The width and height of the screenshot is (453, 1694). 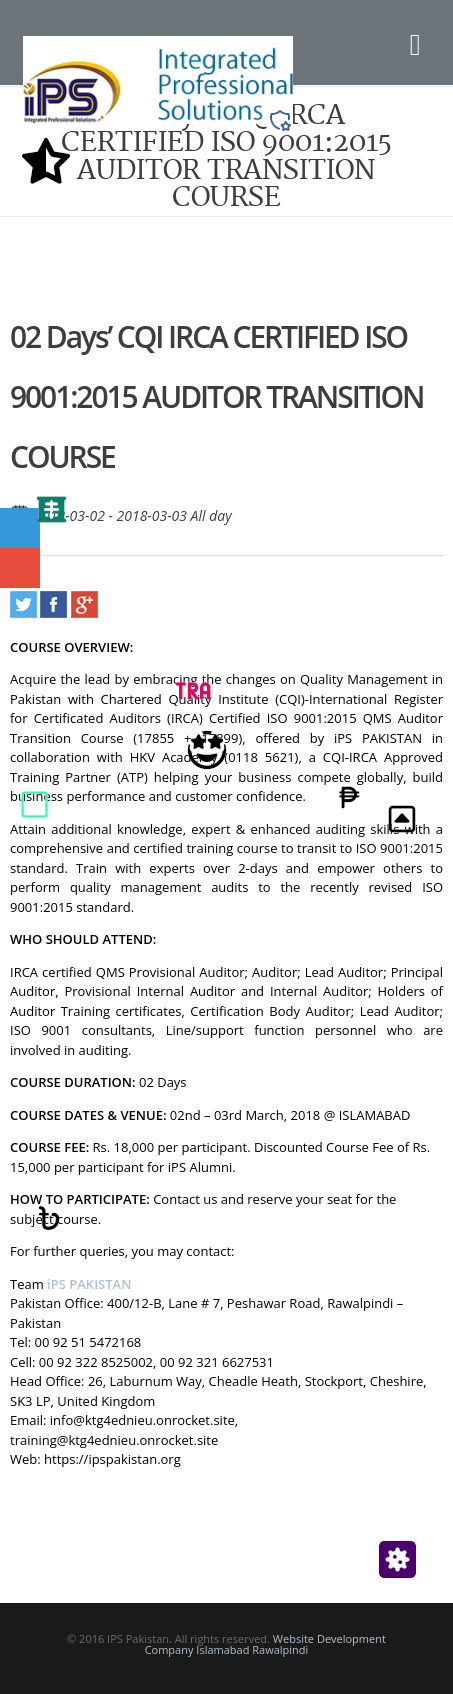 What do you see at coordinates (49, 1218) in the screenshot?
I see `indicates price or amount in bangladeshi taka` at bounding box center [49, 1218].